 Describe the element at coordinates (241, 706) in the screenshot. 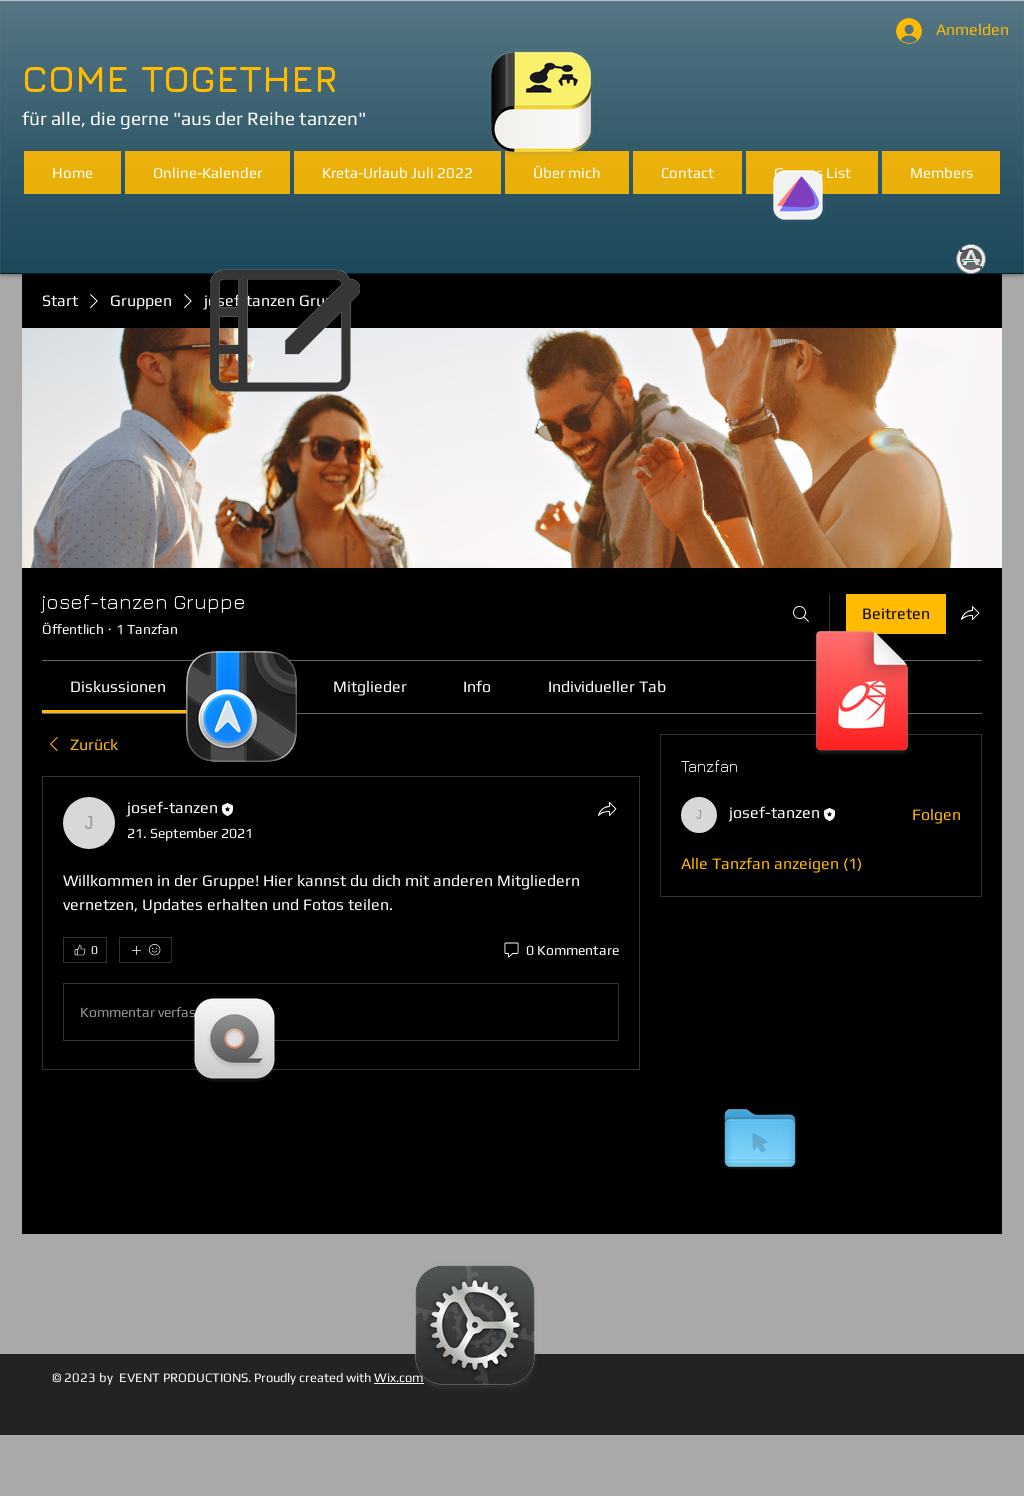

I see `open apple maps` at that location.